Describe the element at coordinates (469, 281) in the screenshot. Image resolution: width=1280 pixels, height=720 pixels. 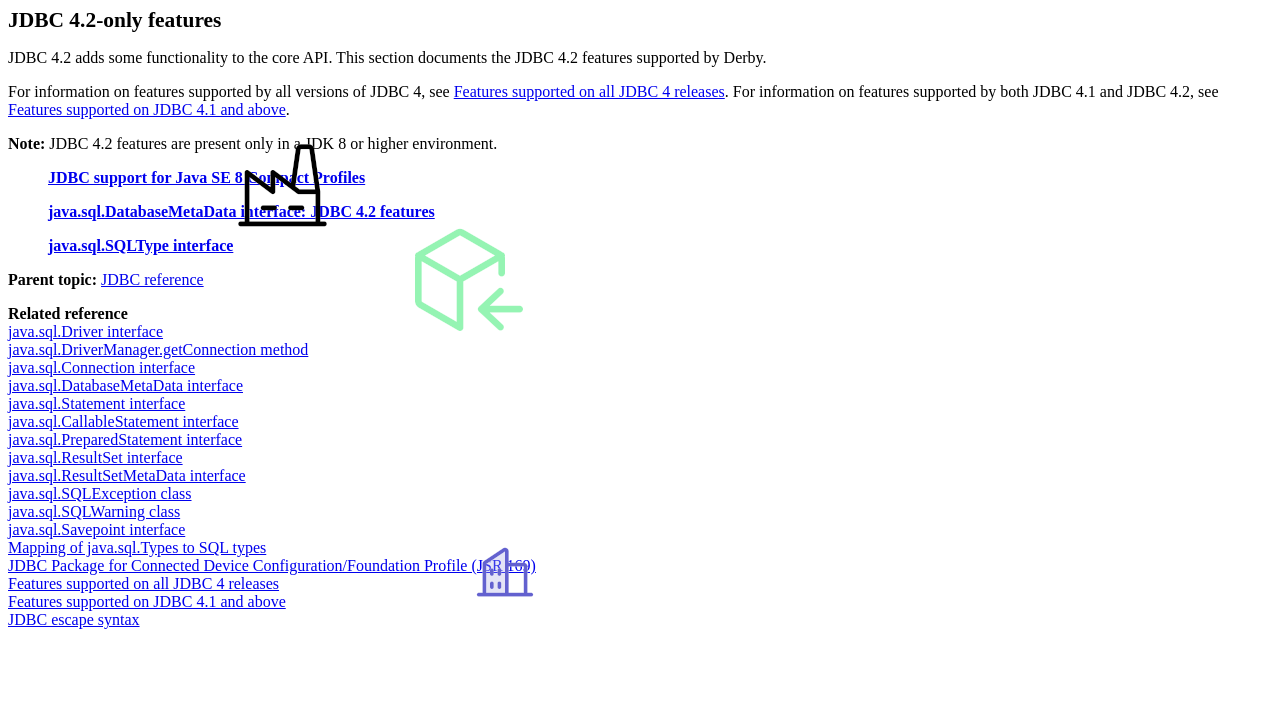
I see `view package dependencies` at that location.